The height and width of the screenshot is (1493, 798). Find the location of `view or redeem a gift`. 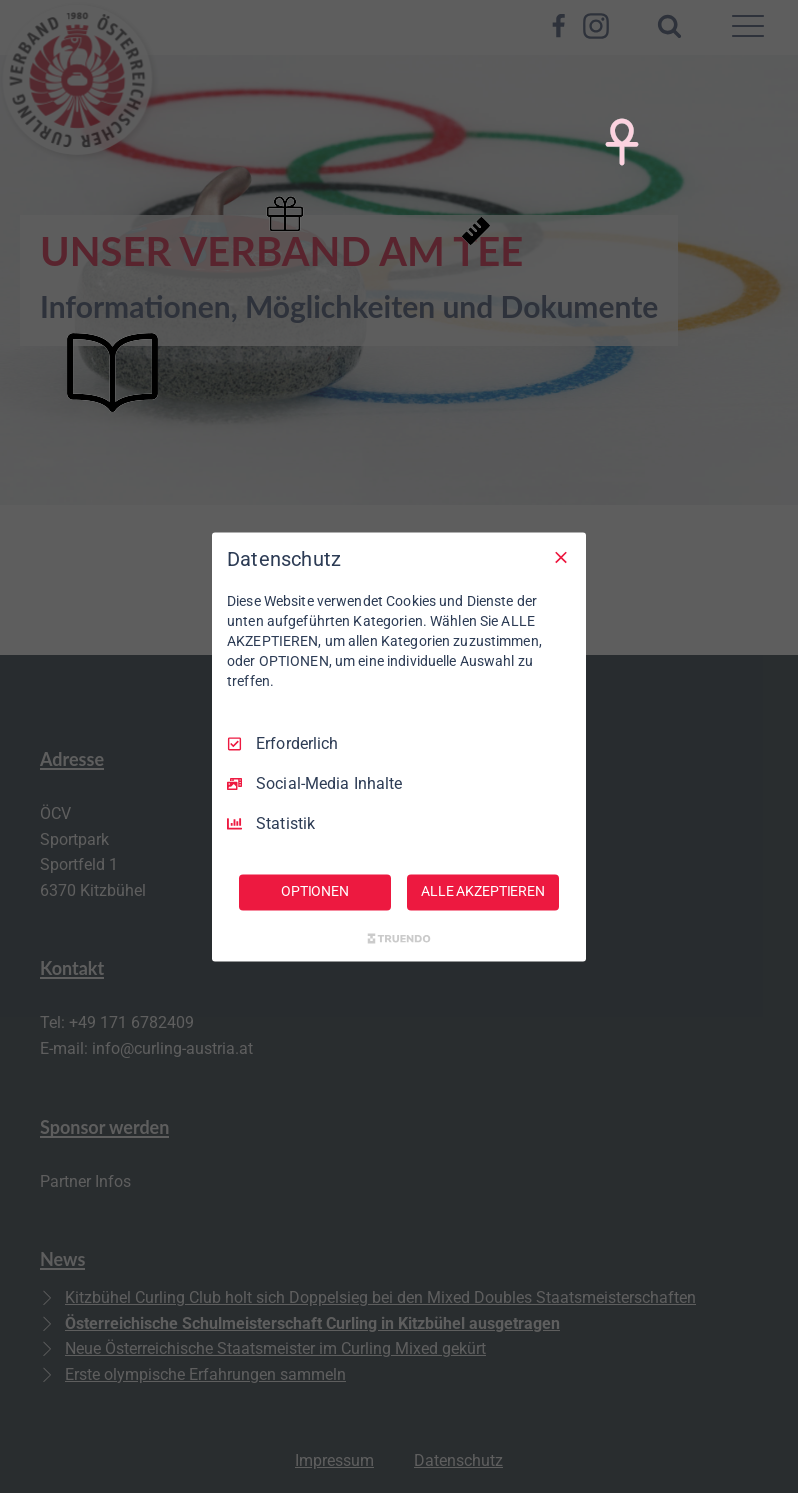

view or redeem a gift is located at coordinates (285, 216).